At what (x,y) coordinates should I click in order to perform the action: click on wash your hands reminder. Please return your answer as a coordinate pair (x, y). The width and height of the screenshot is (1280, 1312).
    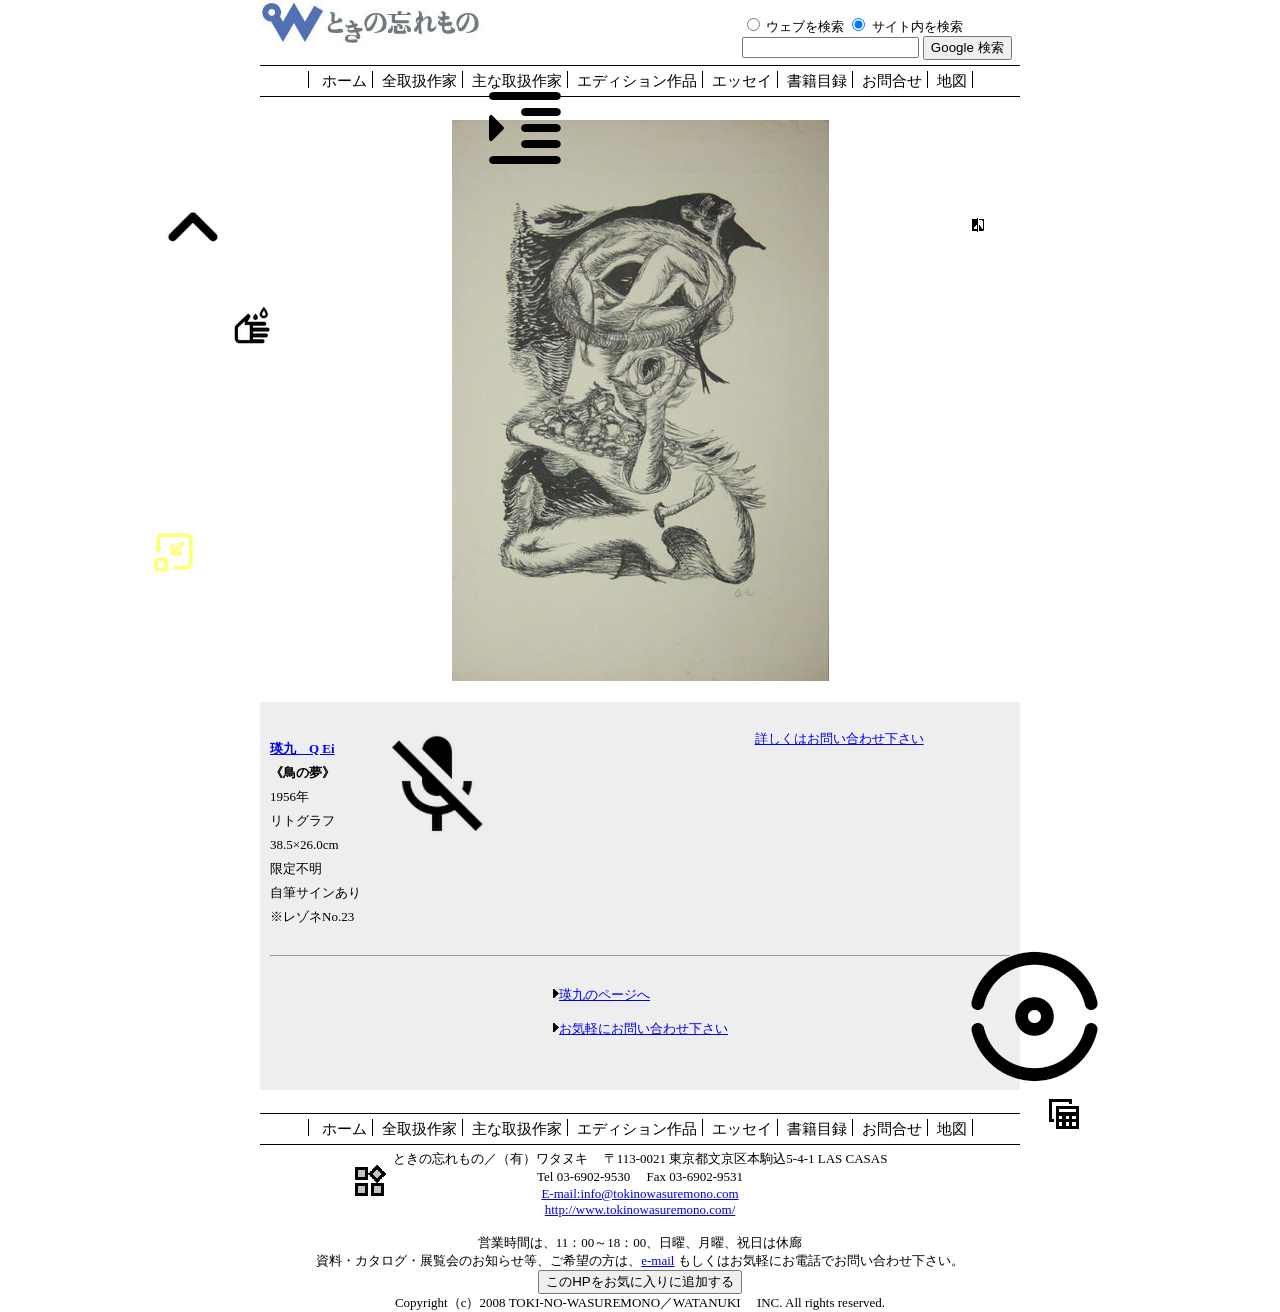
    Looking at the image, I should click on (253, 325).